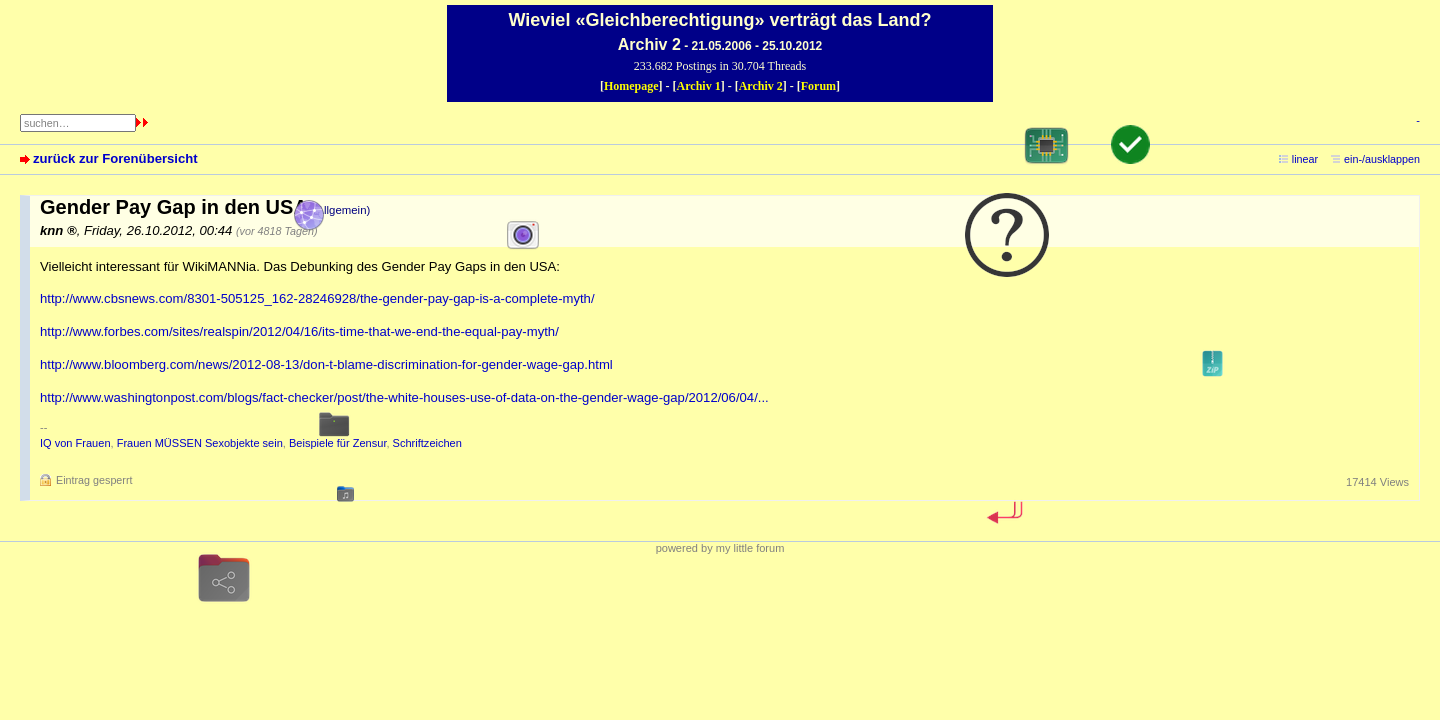 This screenshot has height=720, width=1440. What do you see at coordinates (1007, 235) in the screenshot?
I see `access help or support resources` at bounding box center [1007, 235].